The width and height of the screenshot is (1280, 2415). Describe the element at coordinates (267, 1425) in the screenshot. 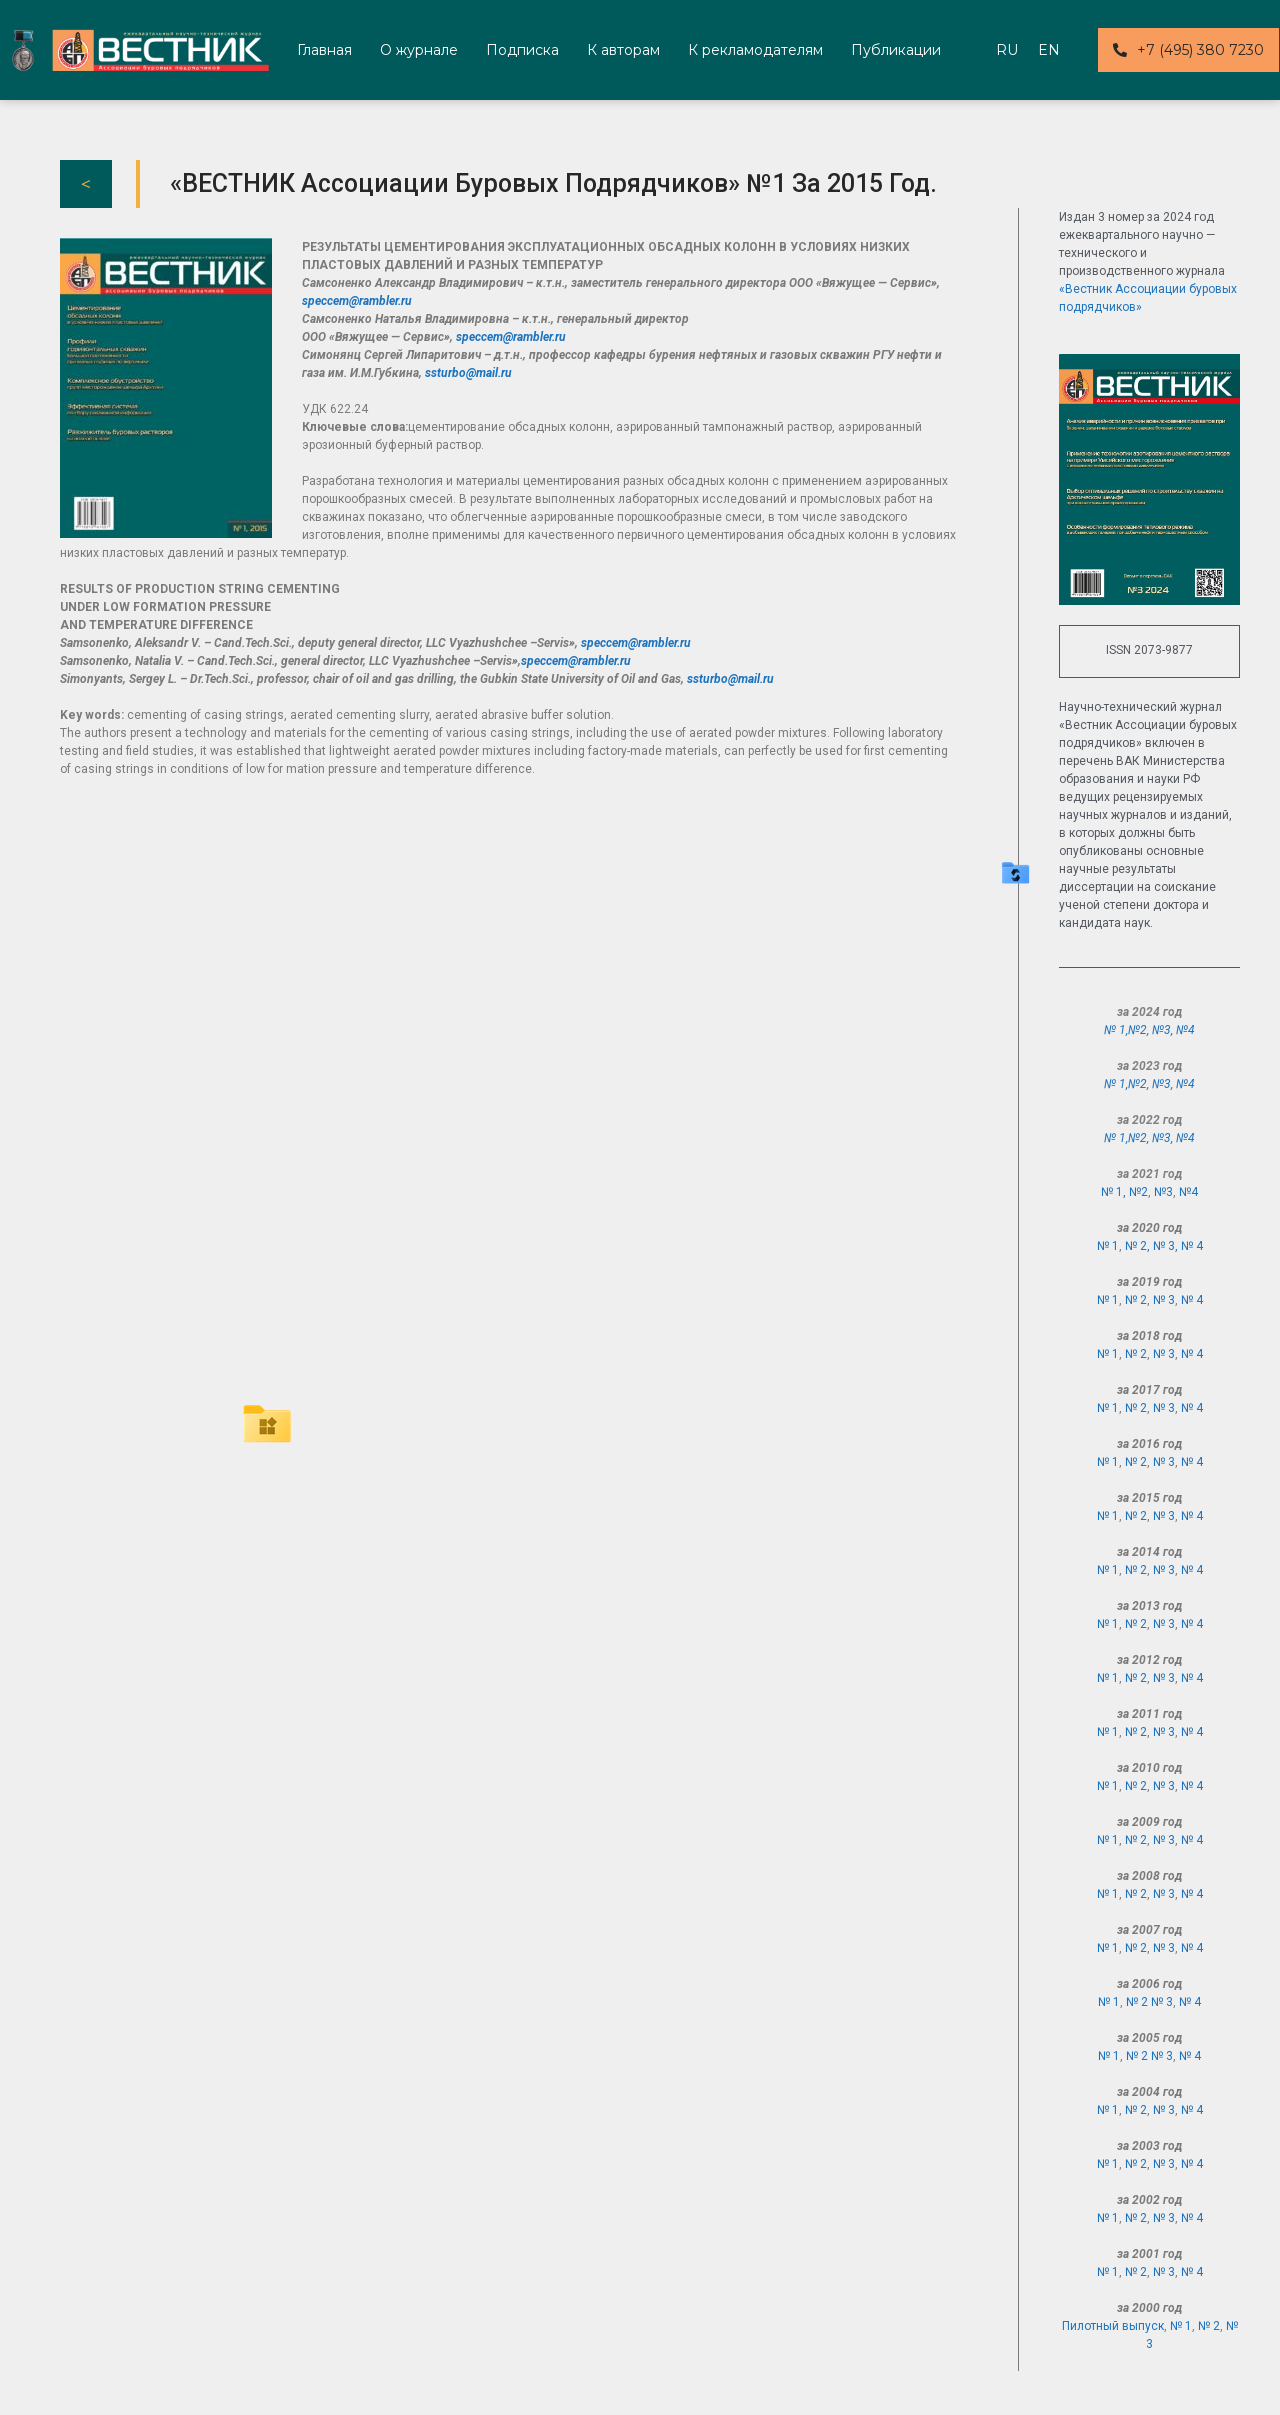

I see `open the apps folder` at that location.